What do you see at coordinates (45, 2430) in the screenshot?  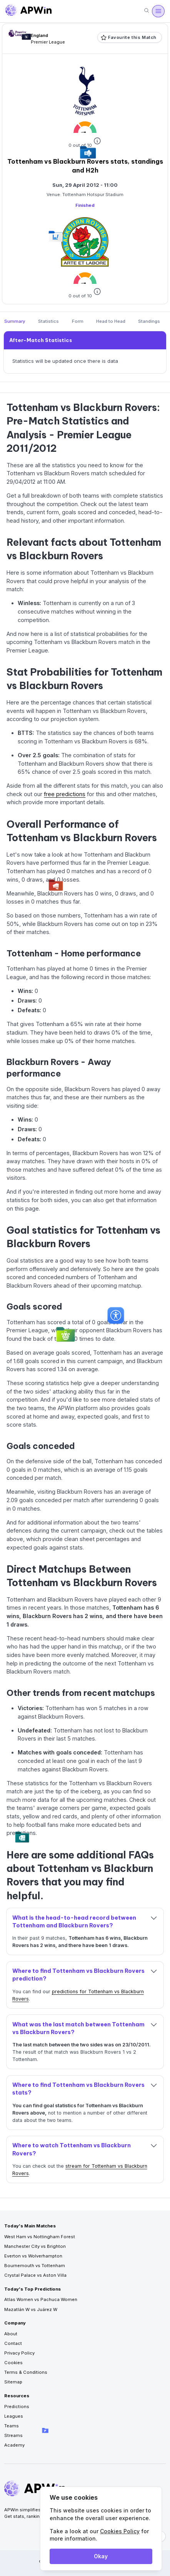 I see `open wondershare pdfreader documents folder` at bounding box center [45, 2430].